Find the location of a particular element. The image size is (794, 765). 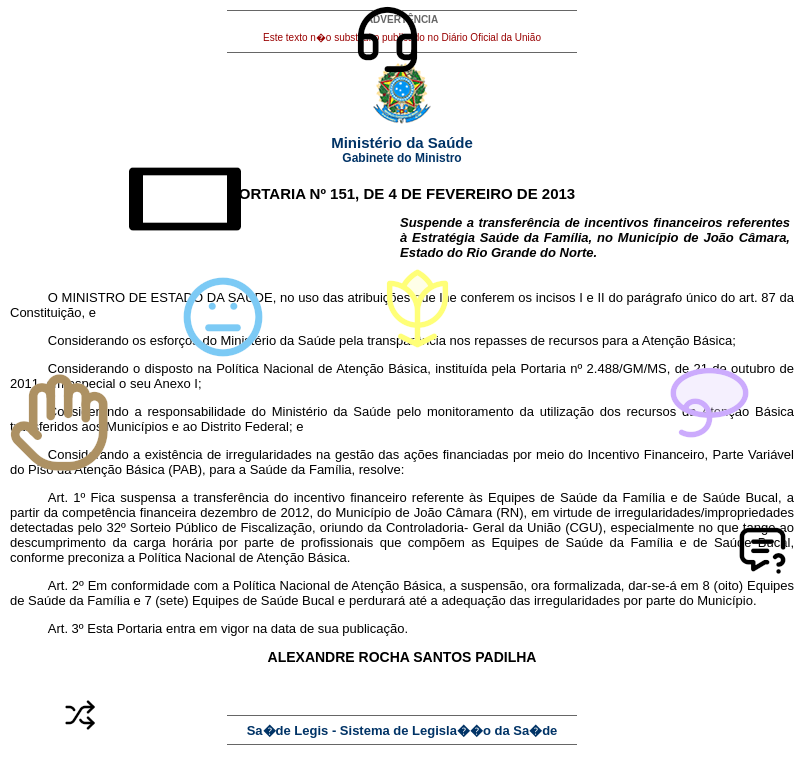

rotate device to landscape mode is located at coordinates (185, 199).